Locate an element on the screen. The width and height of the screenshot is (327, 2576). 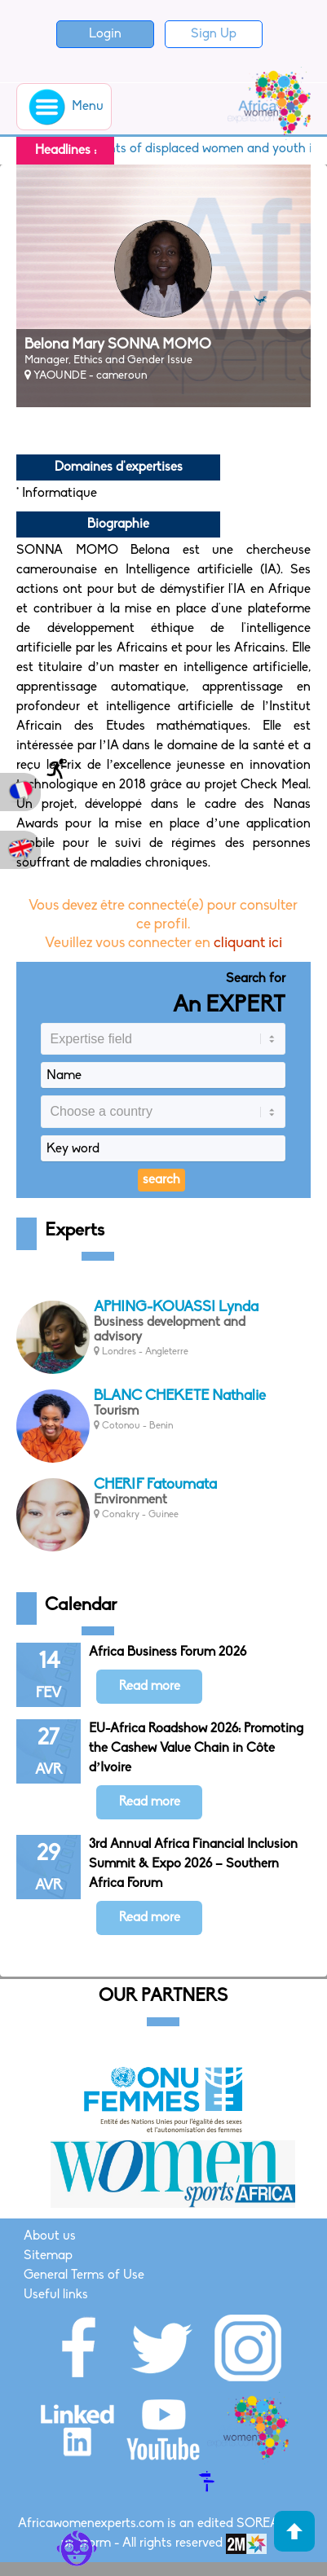
access parenting or baby-related features is located at coordinates (77, 2548).